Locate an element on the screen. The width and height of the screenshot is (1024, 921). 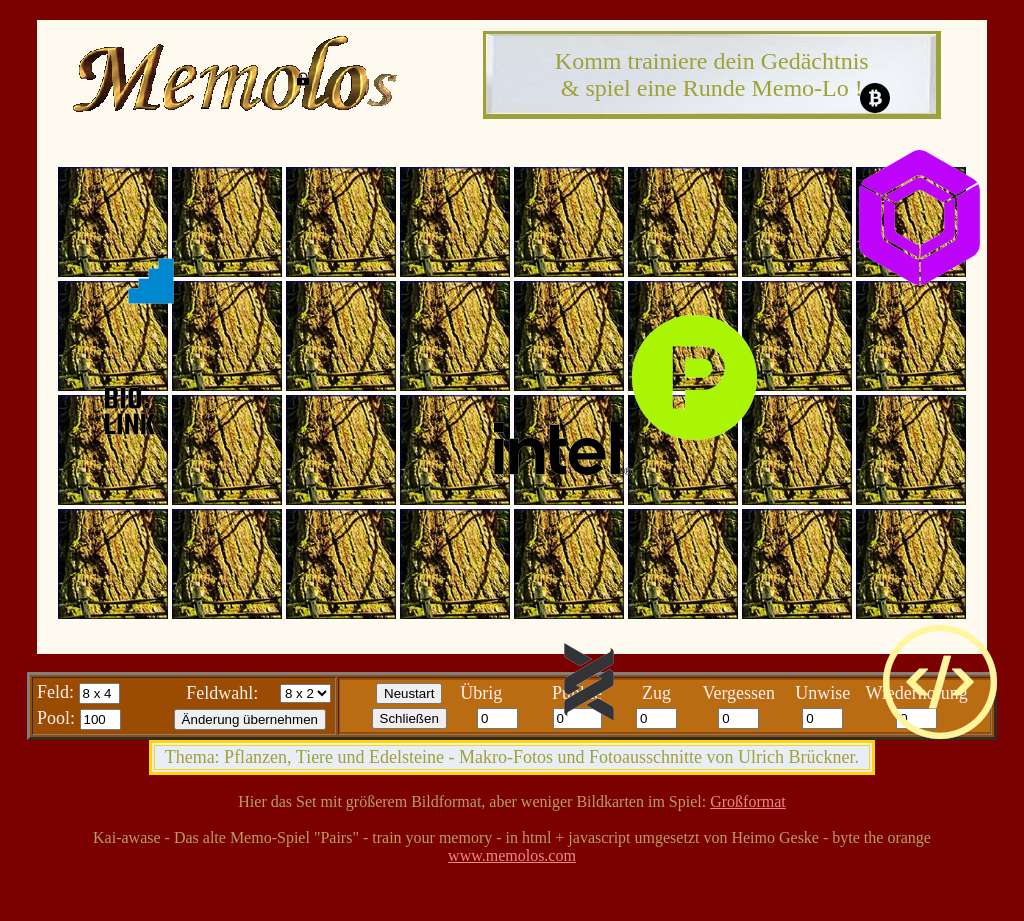
bitcoin sv cryptocurrency logo is located at coordinates (875, 98).